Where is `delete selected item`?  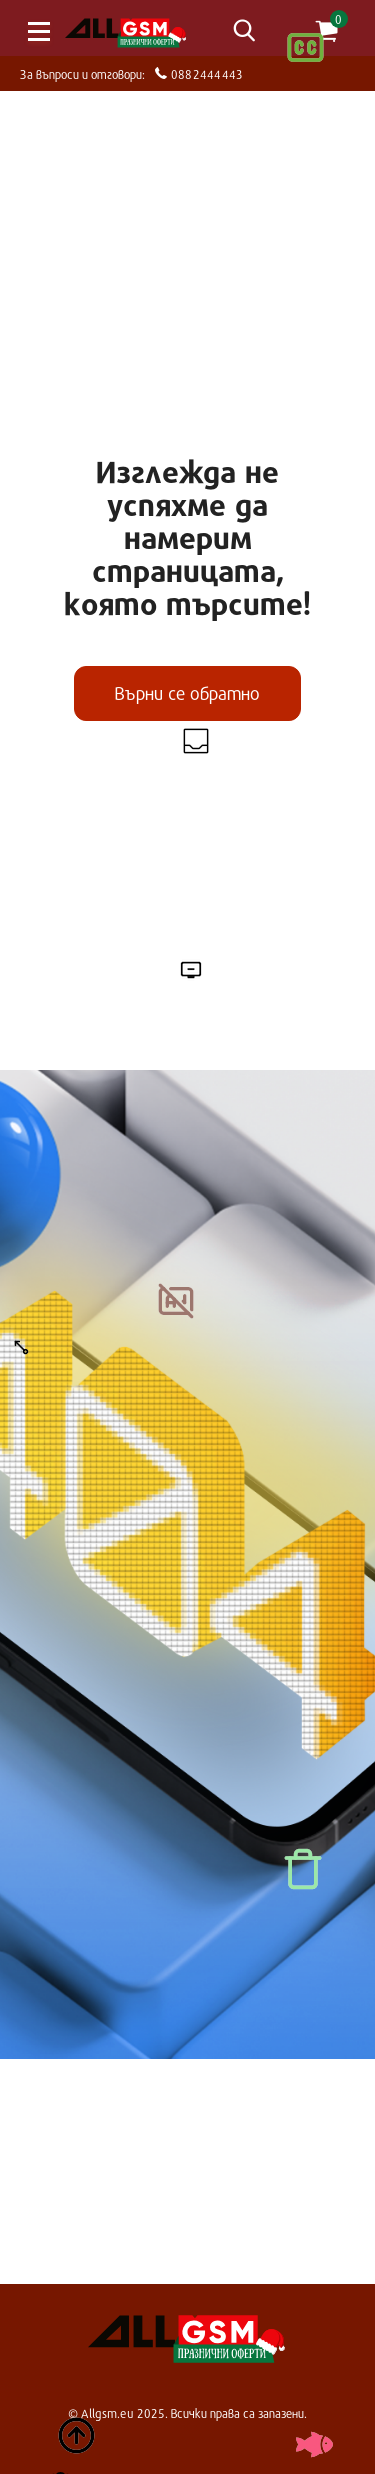
delete selected item is located at coordinates (303, 1869).